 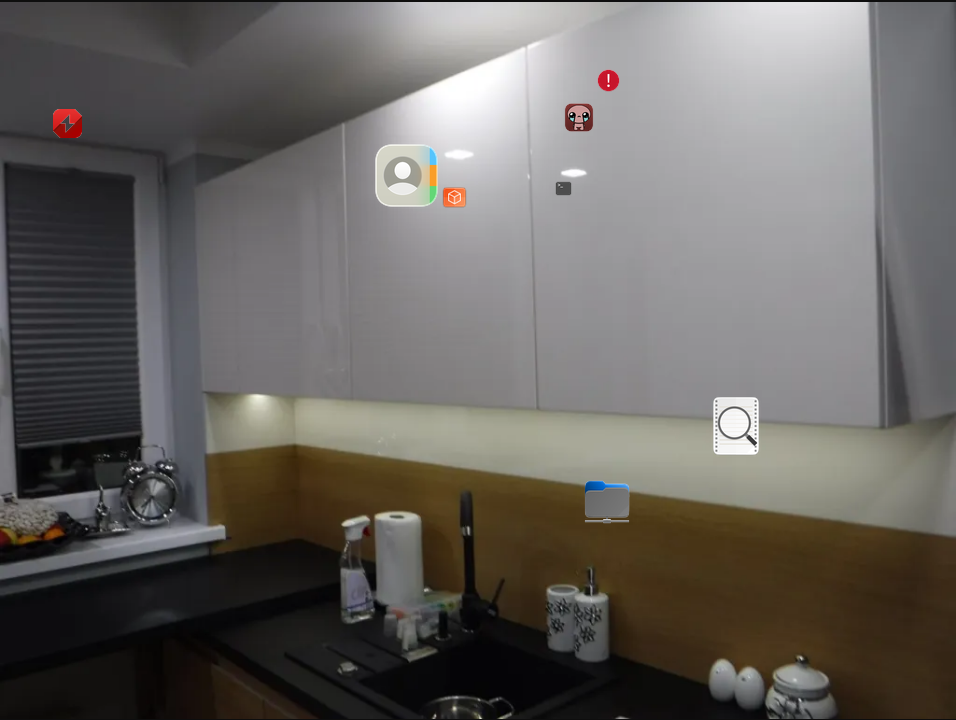 I want to click on launch chaos application, so click(x=67, y=123).